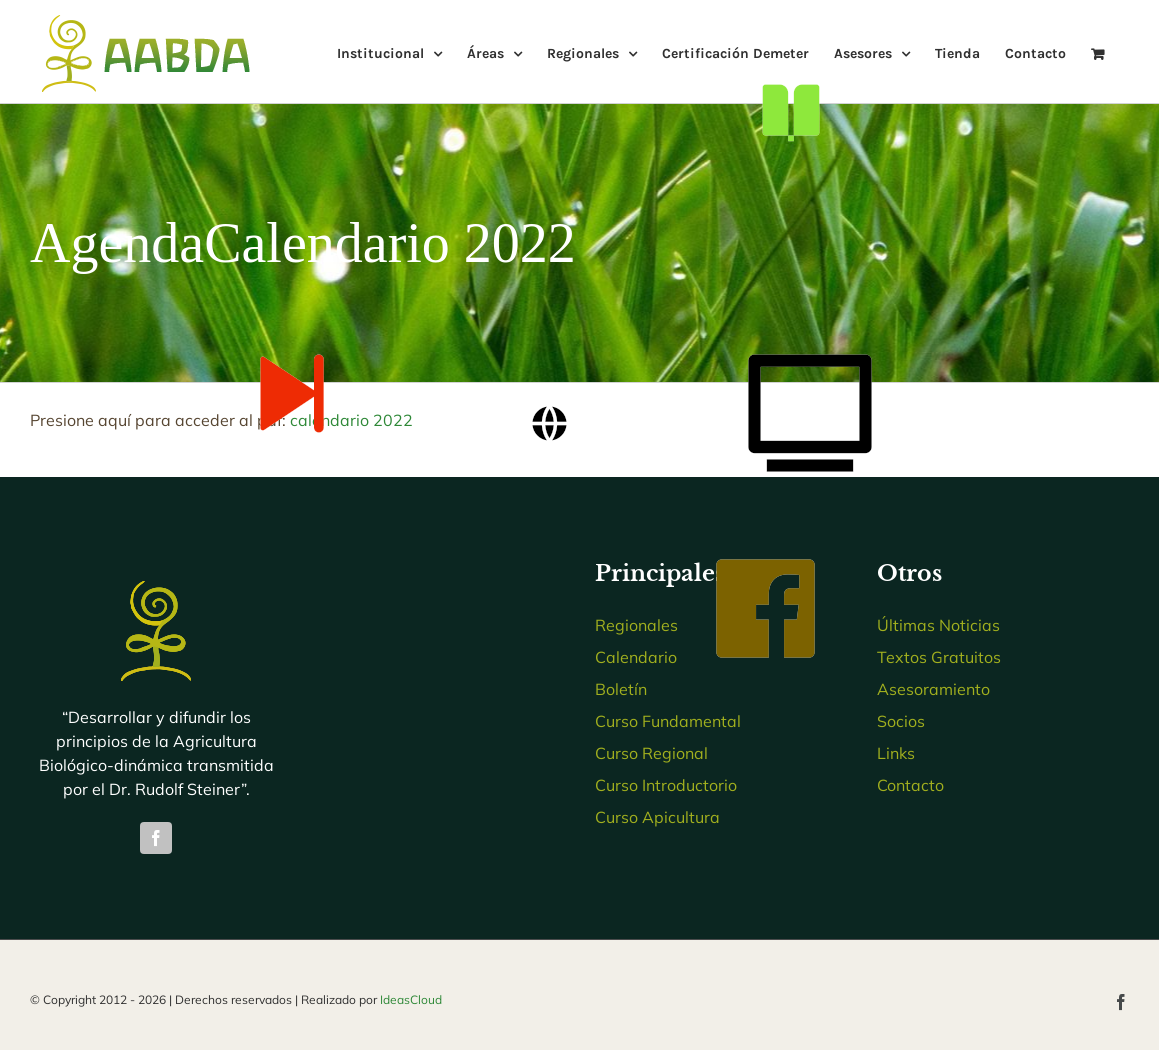 Image resolution: width=1159 pixels, height=1050 pixels. Describe the element at coordinates (791, 110) in the screenshot. I see `open reading mode or e-reader` at that location.